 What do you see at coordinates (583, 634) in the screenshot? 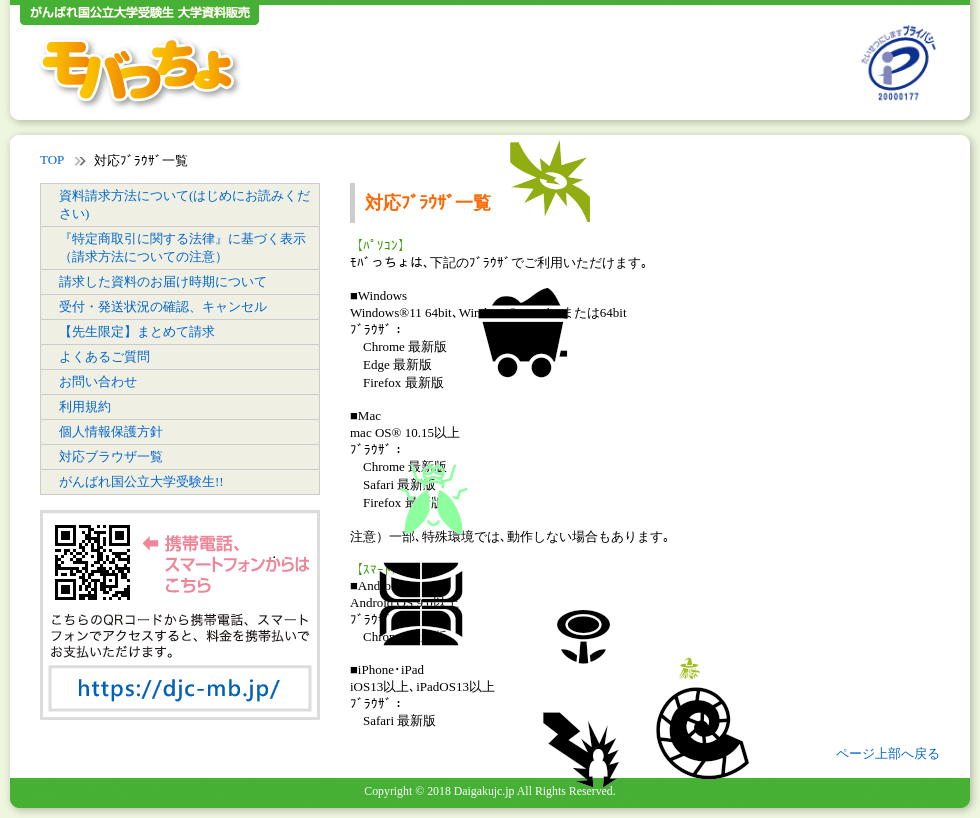
I see `collect a power-up or special ability` at bounding box center [583, 634].